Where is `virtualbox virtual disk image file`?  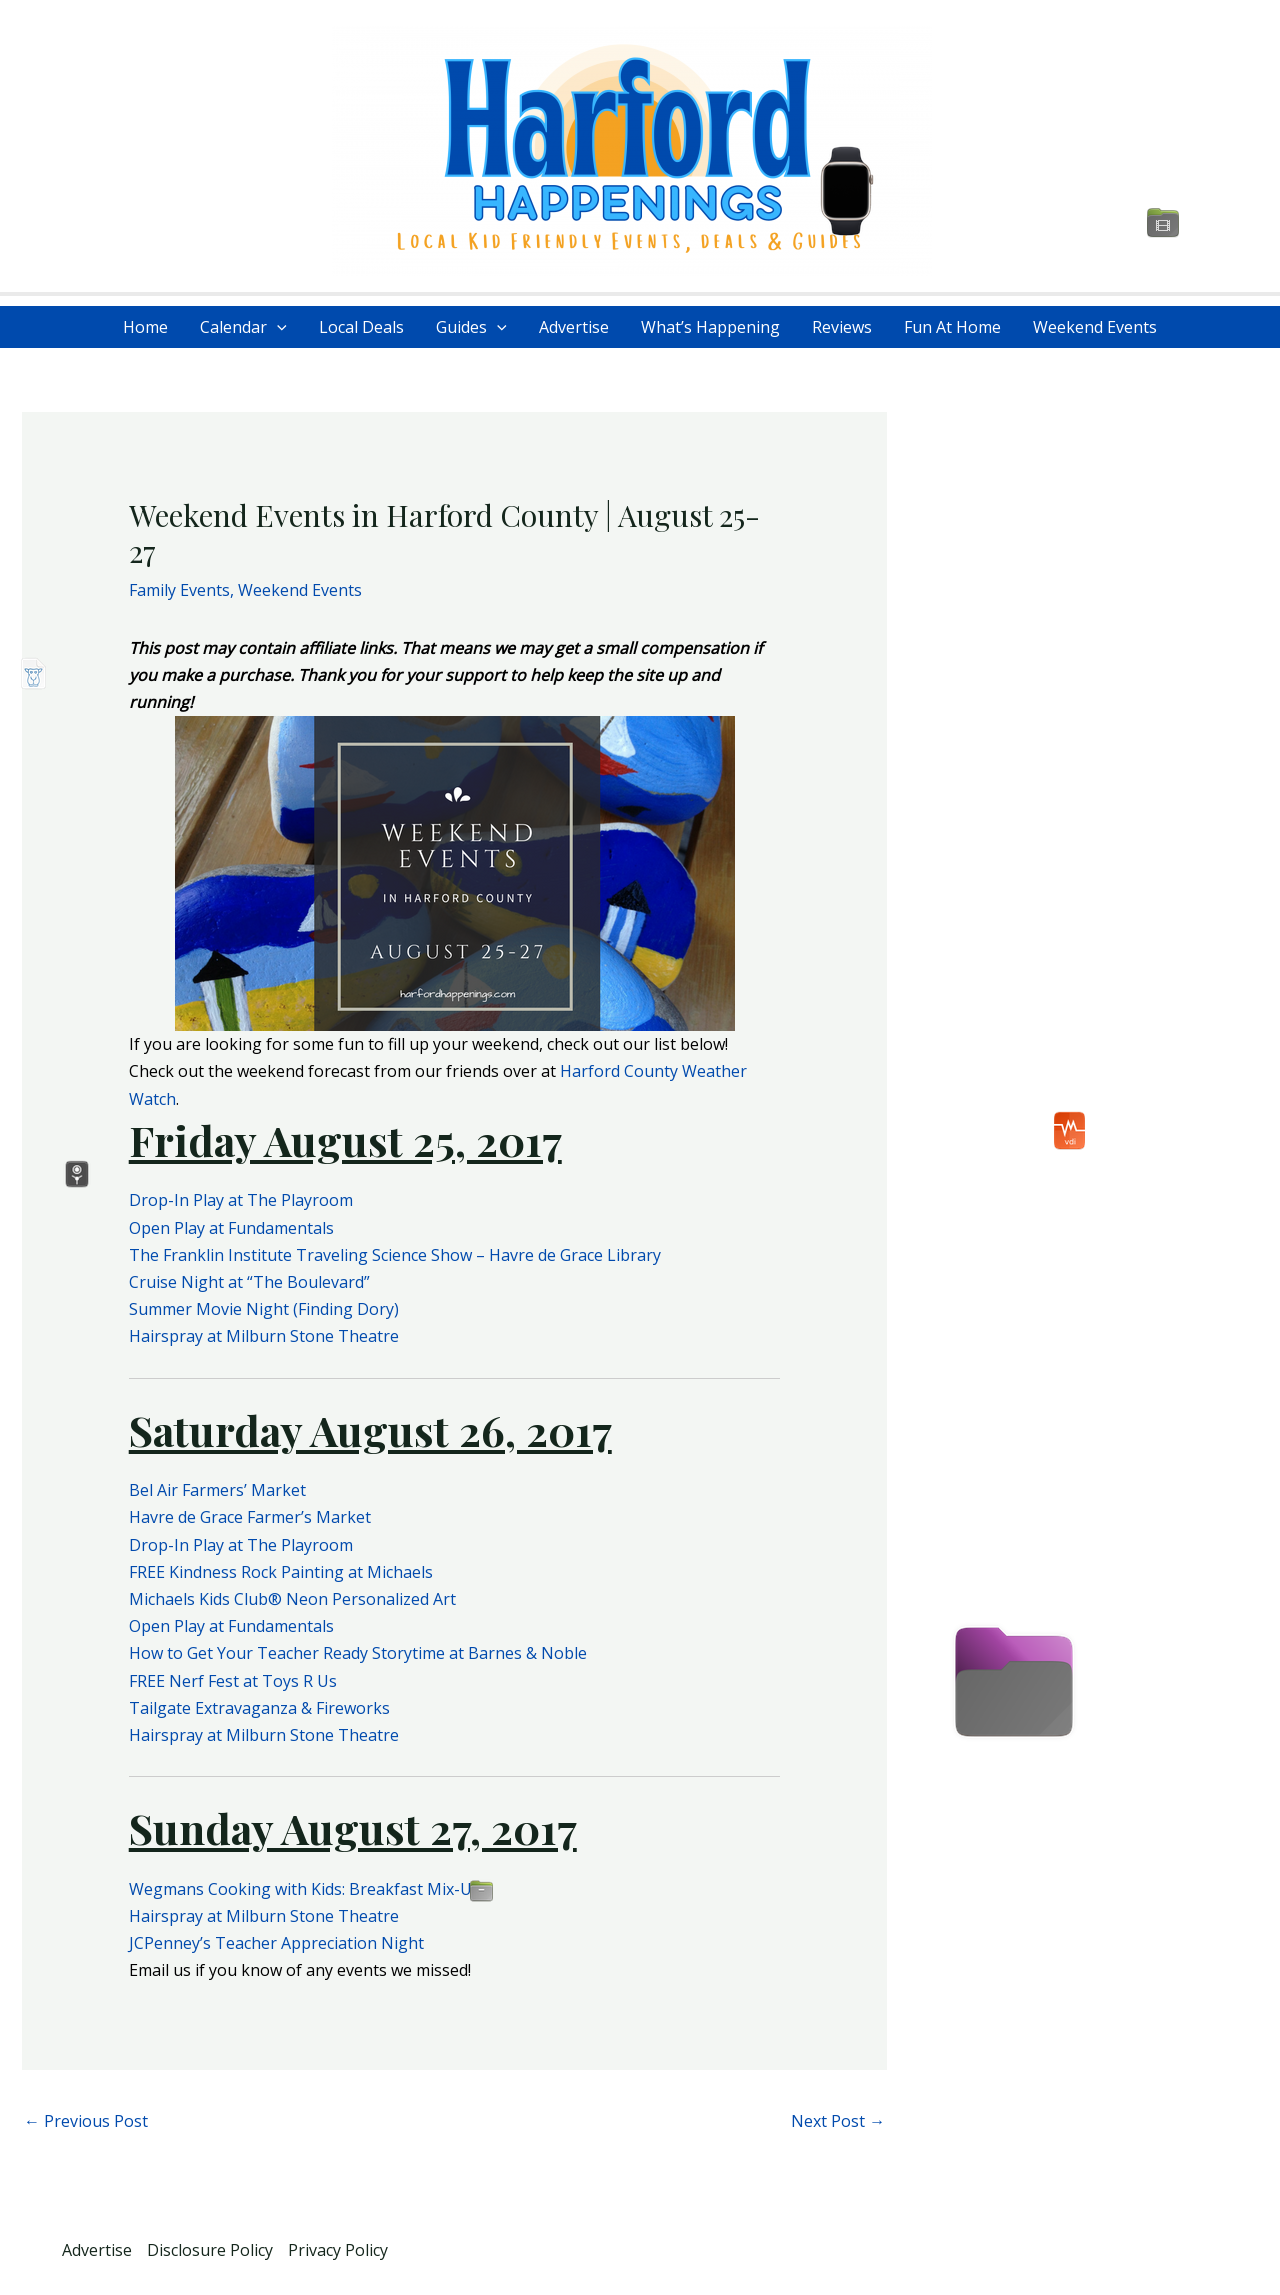 virtualbox virtual disk image file is located at coordinates (1069, 1130).